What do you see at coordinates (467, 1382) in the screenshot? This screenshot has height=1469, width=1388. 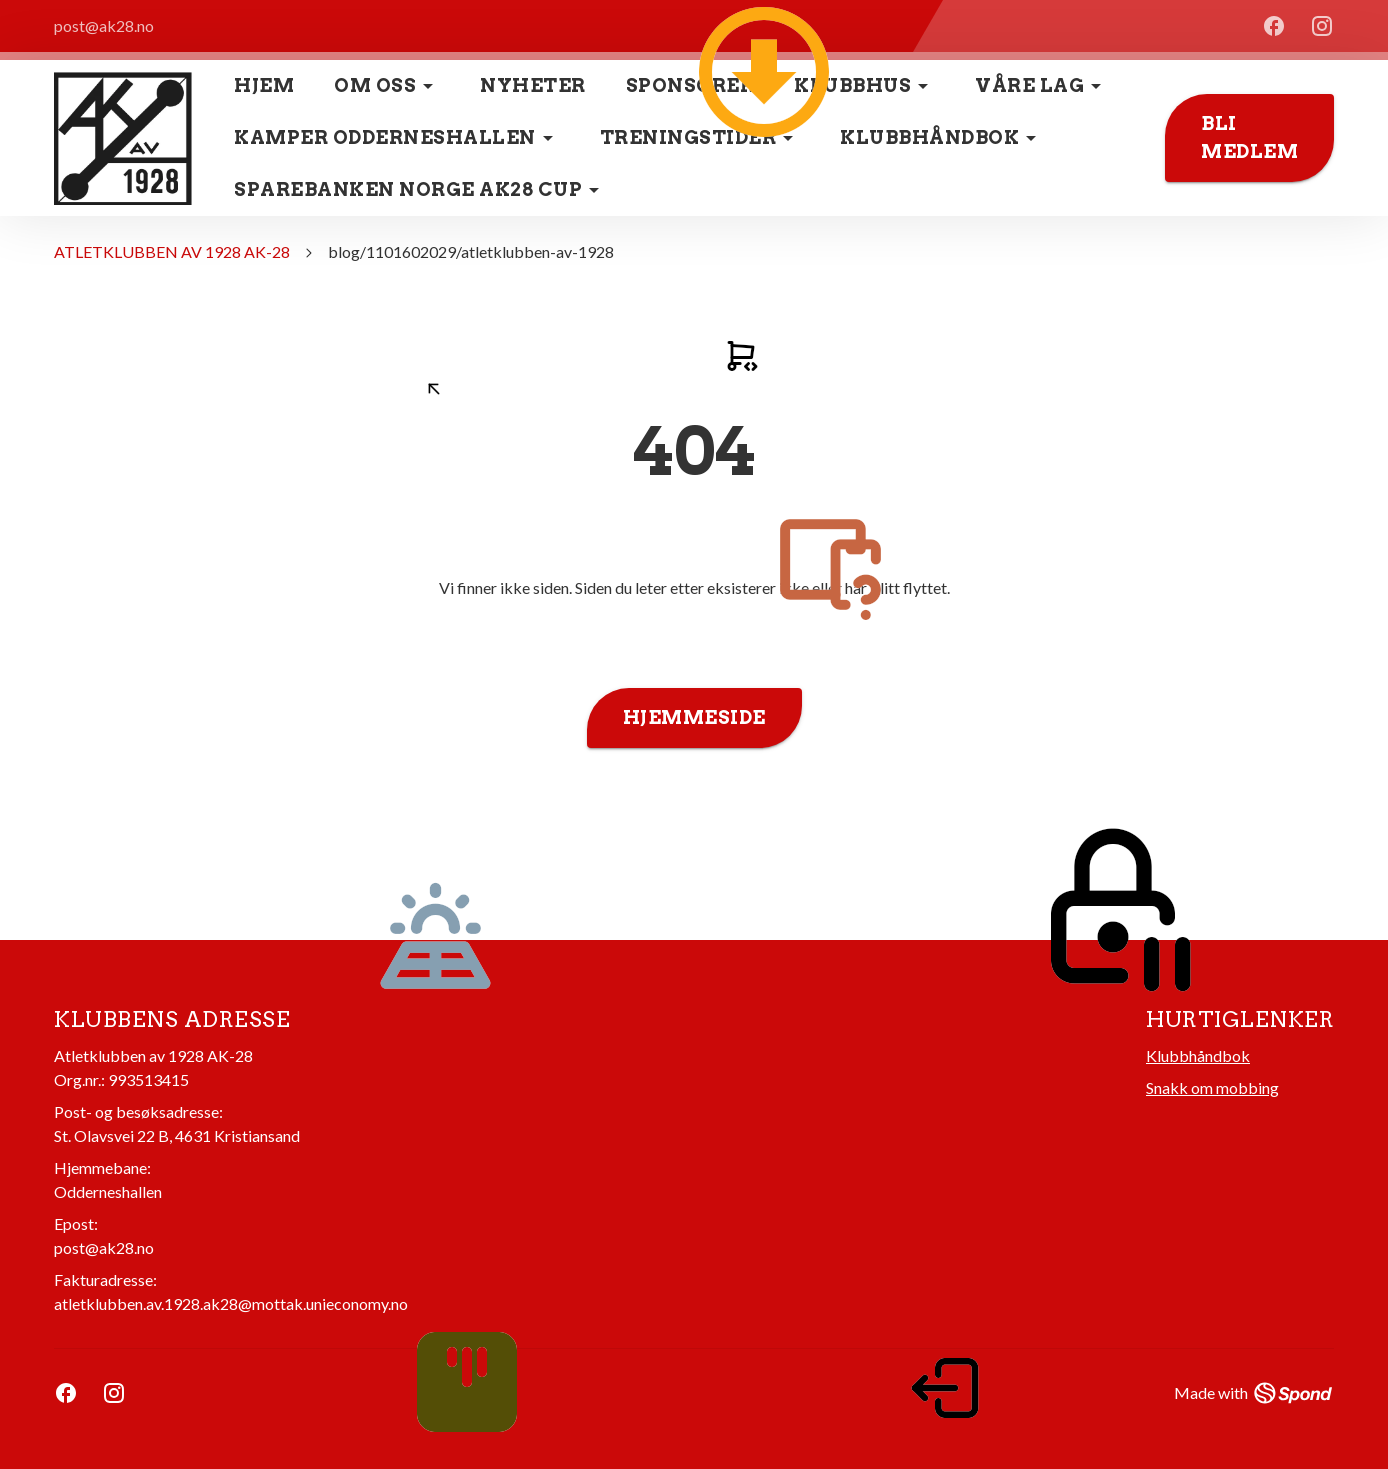 I see `align content to top center of container` at bounding box center [467, 1382].